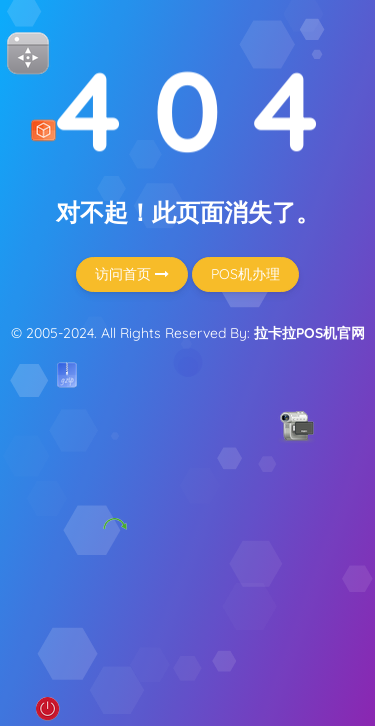 This screenshot has height=726, width=375. What do you see at coordinates (114, 523) in the screenshot?
I see `redo the last undone action` at bounding box center [114, 523].